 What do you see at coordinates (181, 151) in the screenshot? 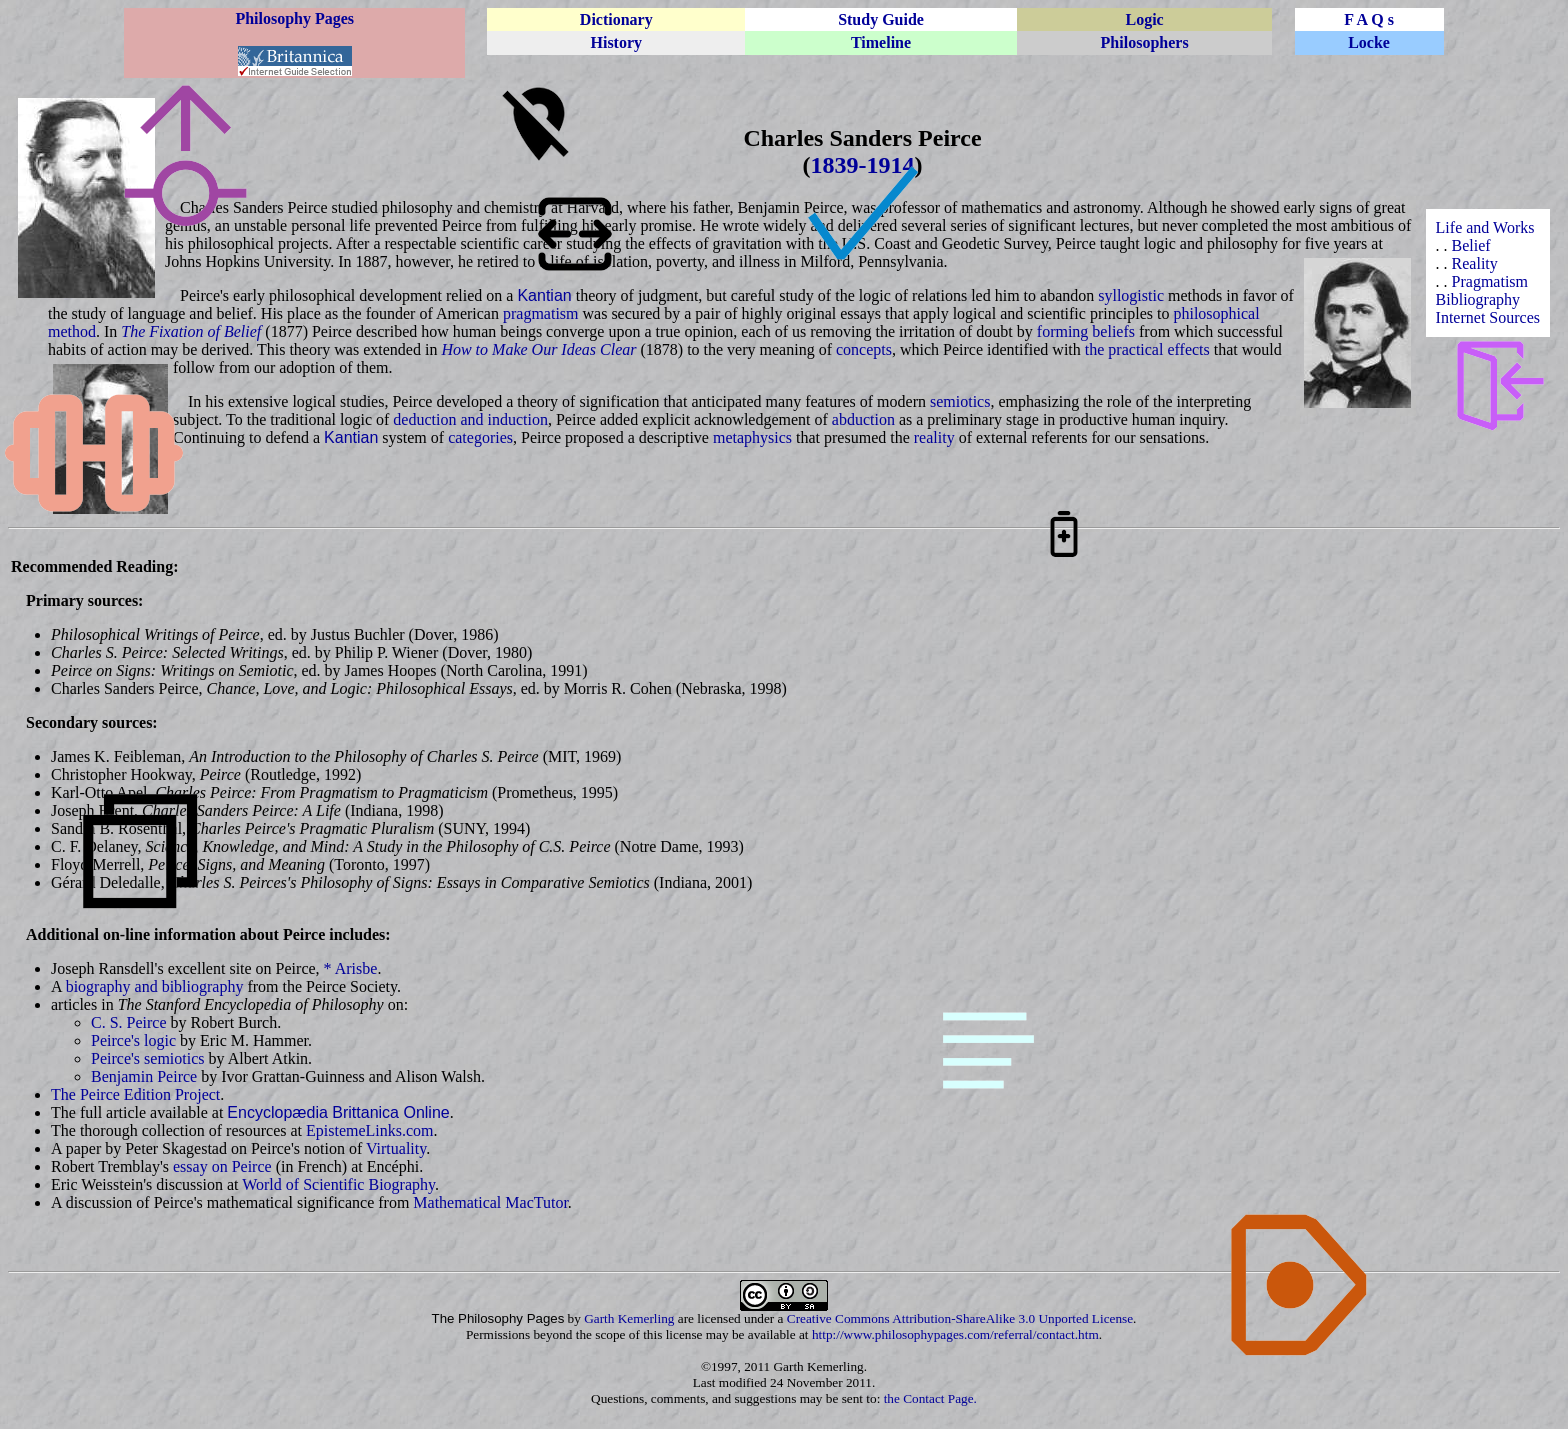
I see `push changes to a repository` at bounding box center [181, 151].